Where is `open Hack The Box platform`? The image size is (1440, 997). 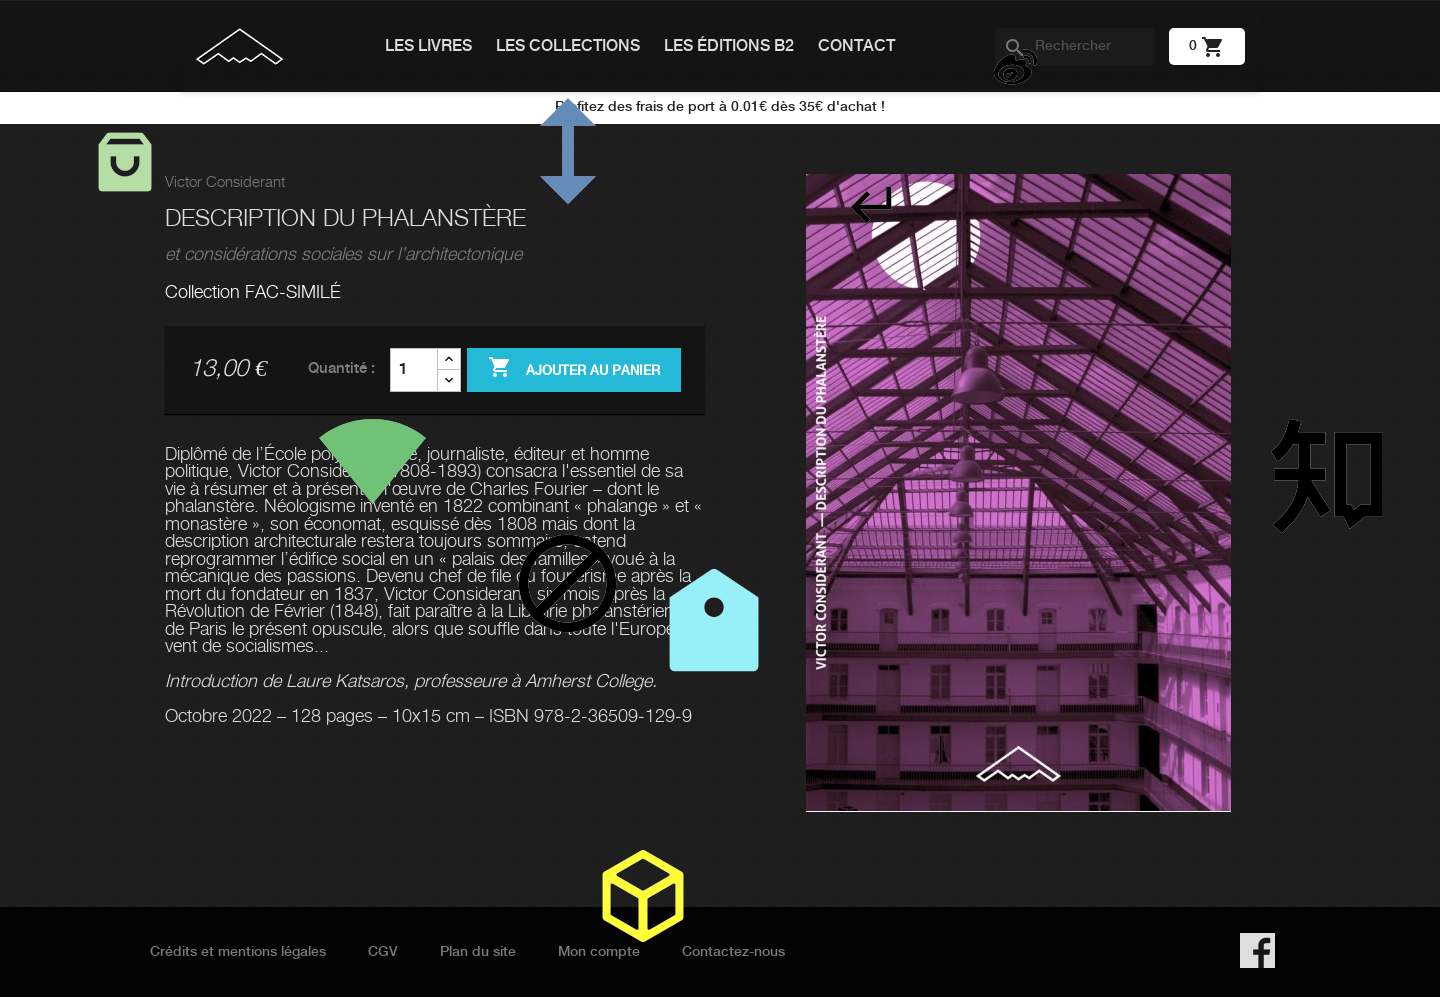
open Hack The Box platform is located at coordinates (643, 896).